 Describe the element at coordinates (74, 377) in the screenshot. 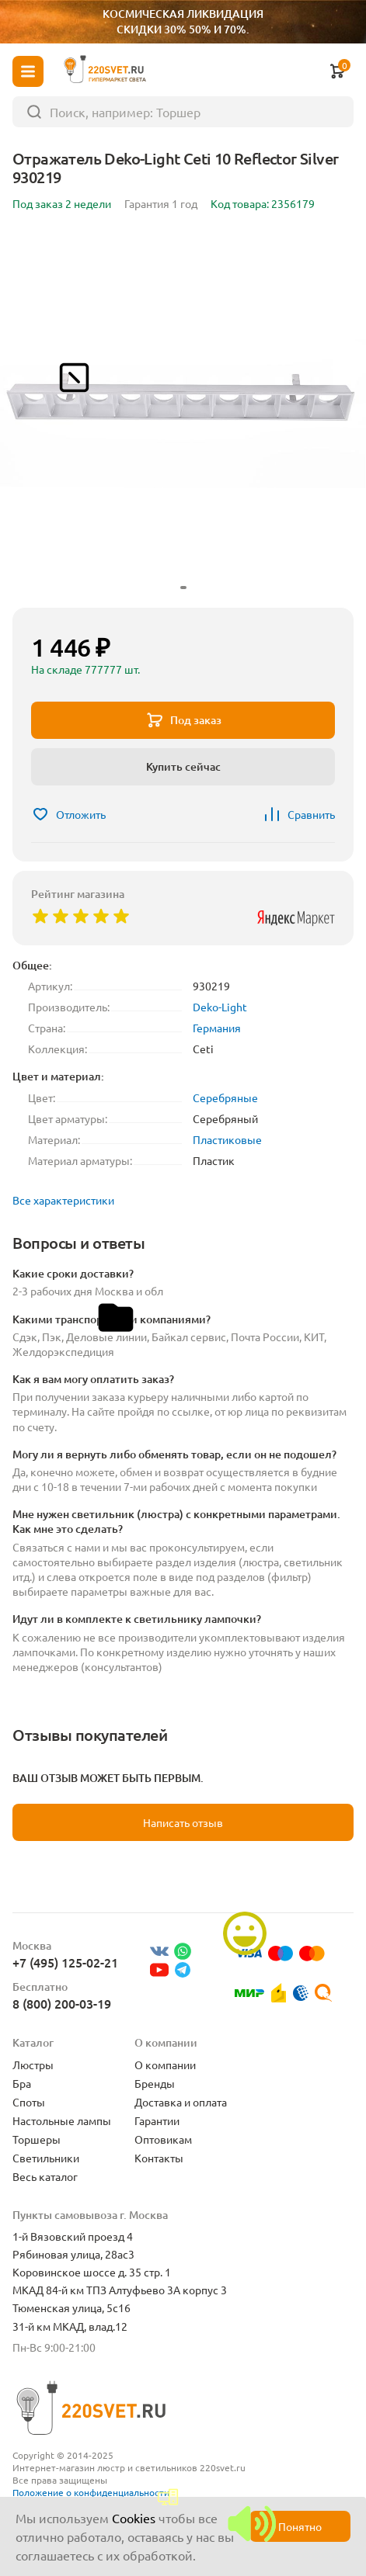

I see `indicates a blocked or forbidden action` at that location.